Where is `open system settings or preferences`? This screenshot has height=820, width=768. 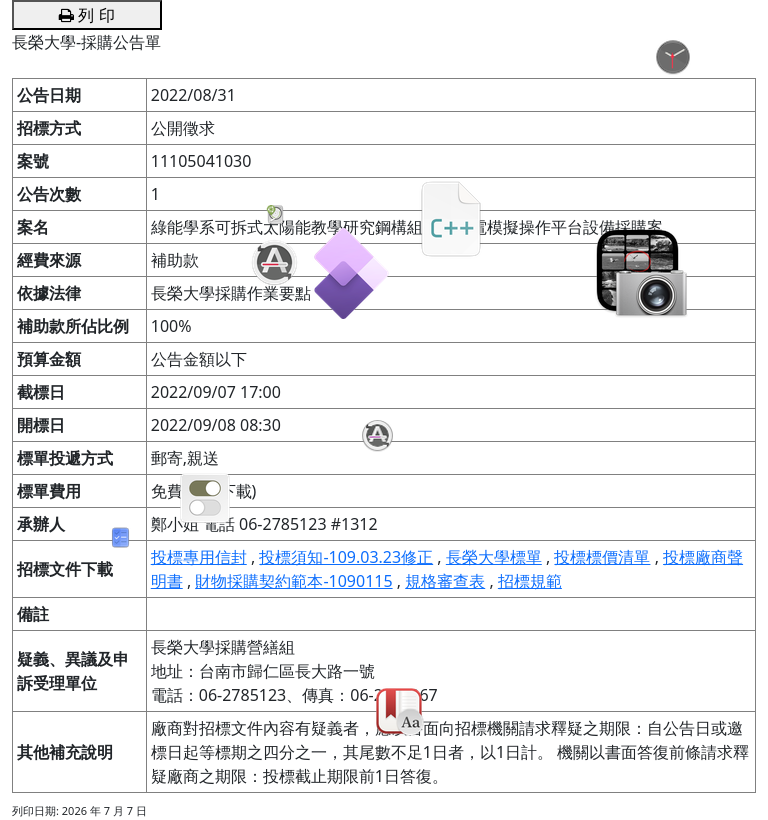 open system settings or preferences is located at coordinates (205, 498).